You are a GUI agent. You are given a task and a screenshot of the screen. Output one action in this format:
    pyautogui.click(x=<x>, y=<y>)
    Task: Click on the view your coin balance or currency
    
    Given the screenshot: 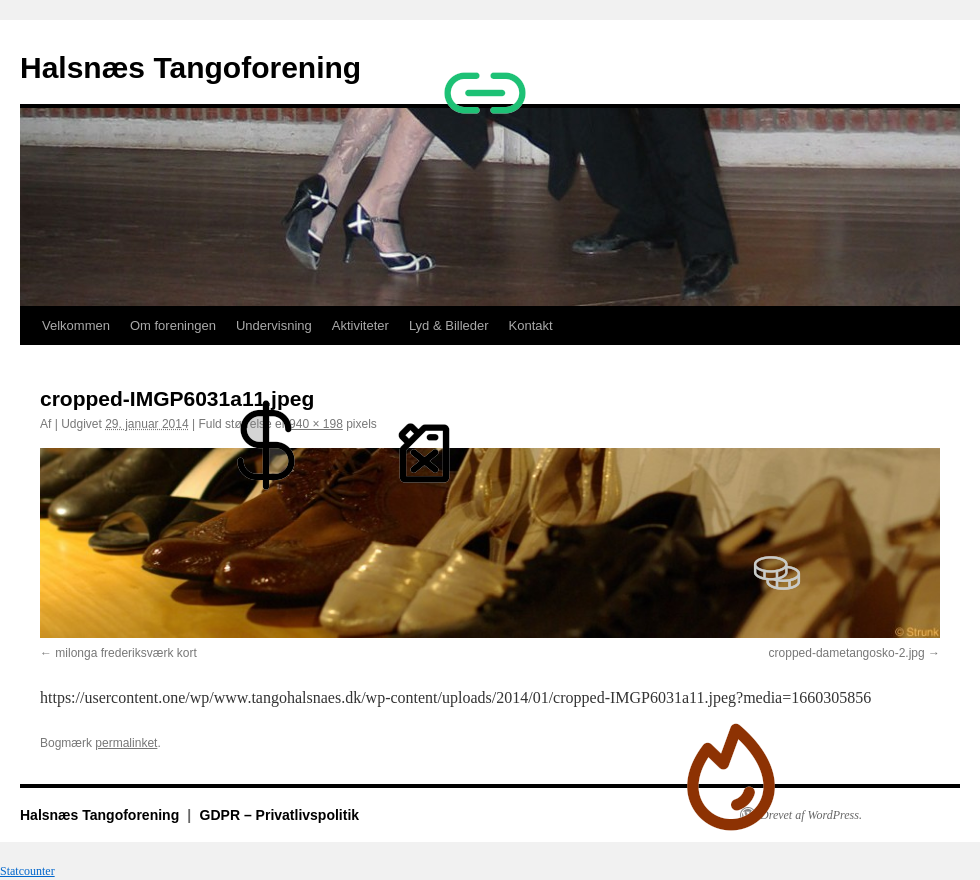 What is the action you would take?
    pyautogui.click(x=777, y=573)
    